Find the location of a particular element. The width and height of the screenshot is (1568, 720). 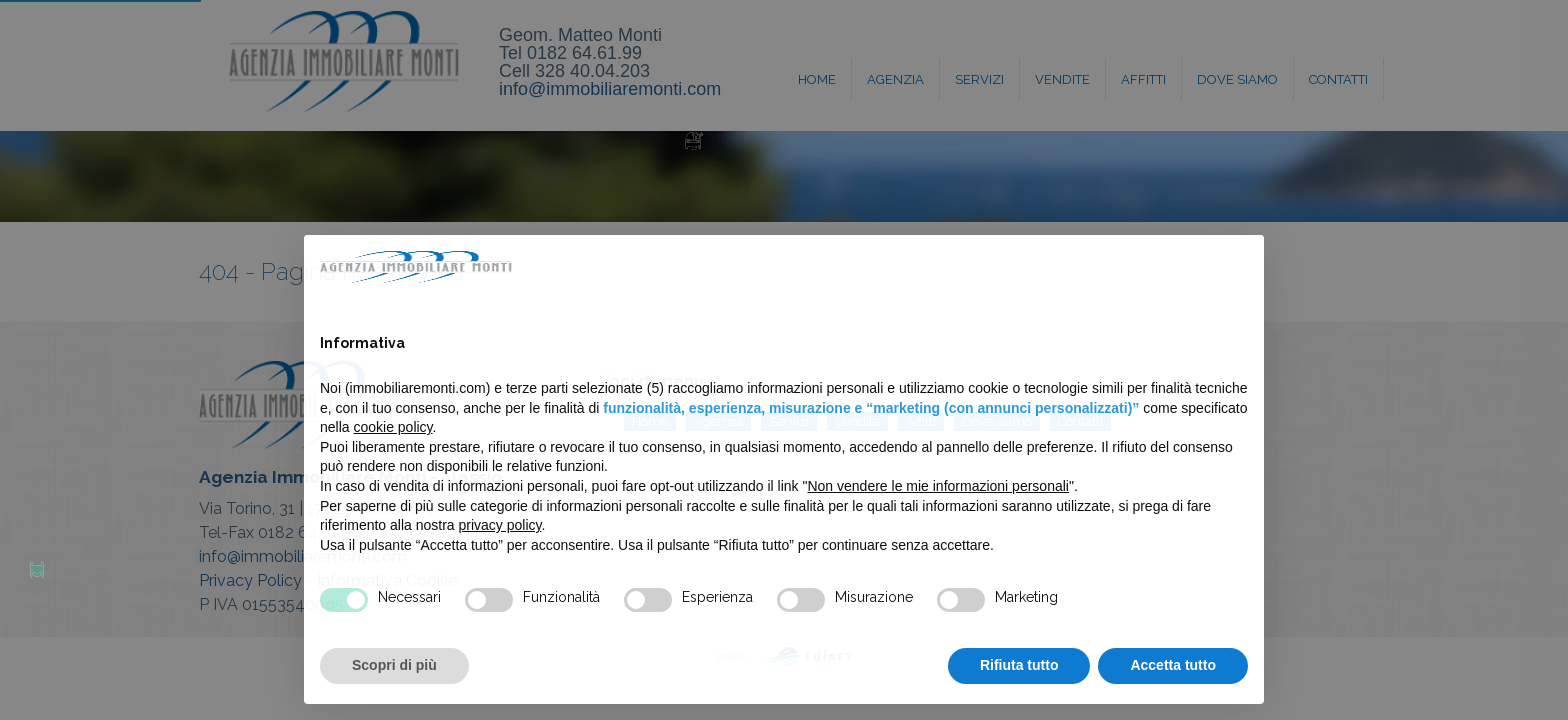

select batman or superhero character is located at coordinates (37, 570).